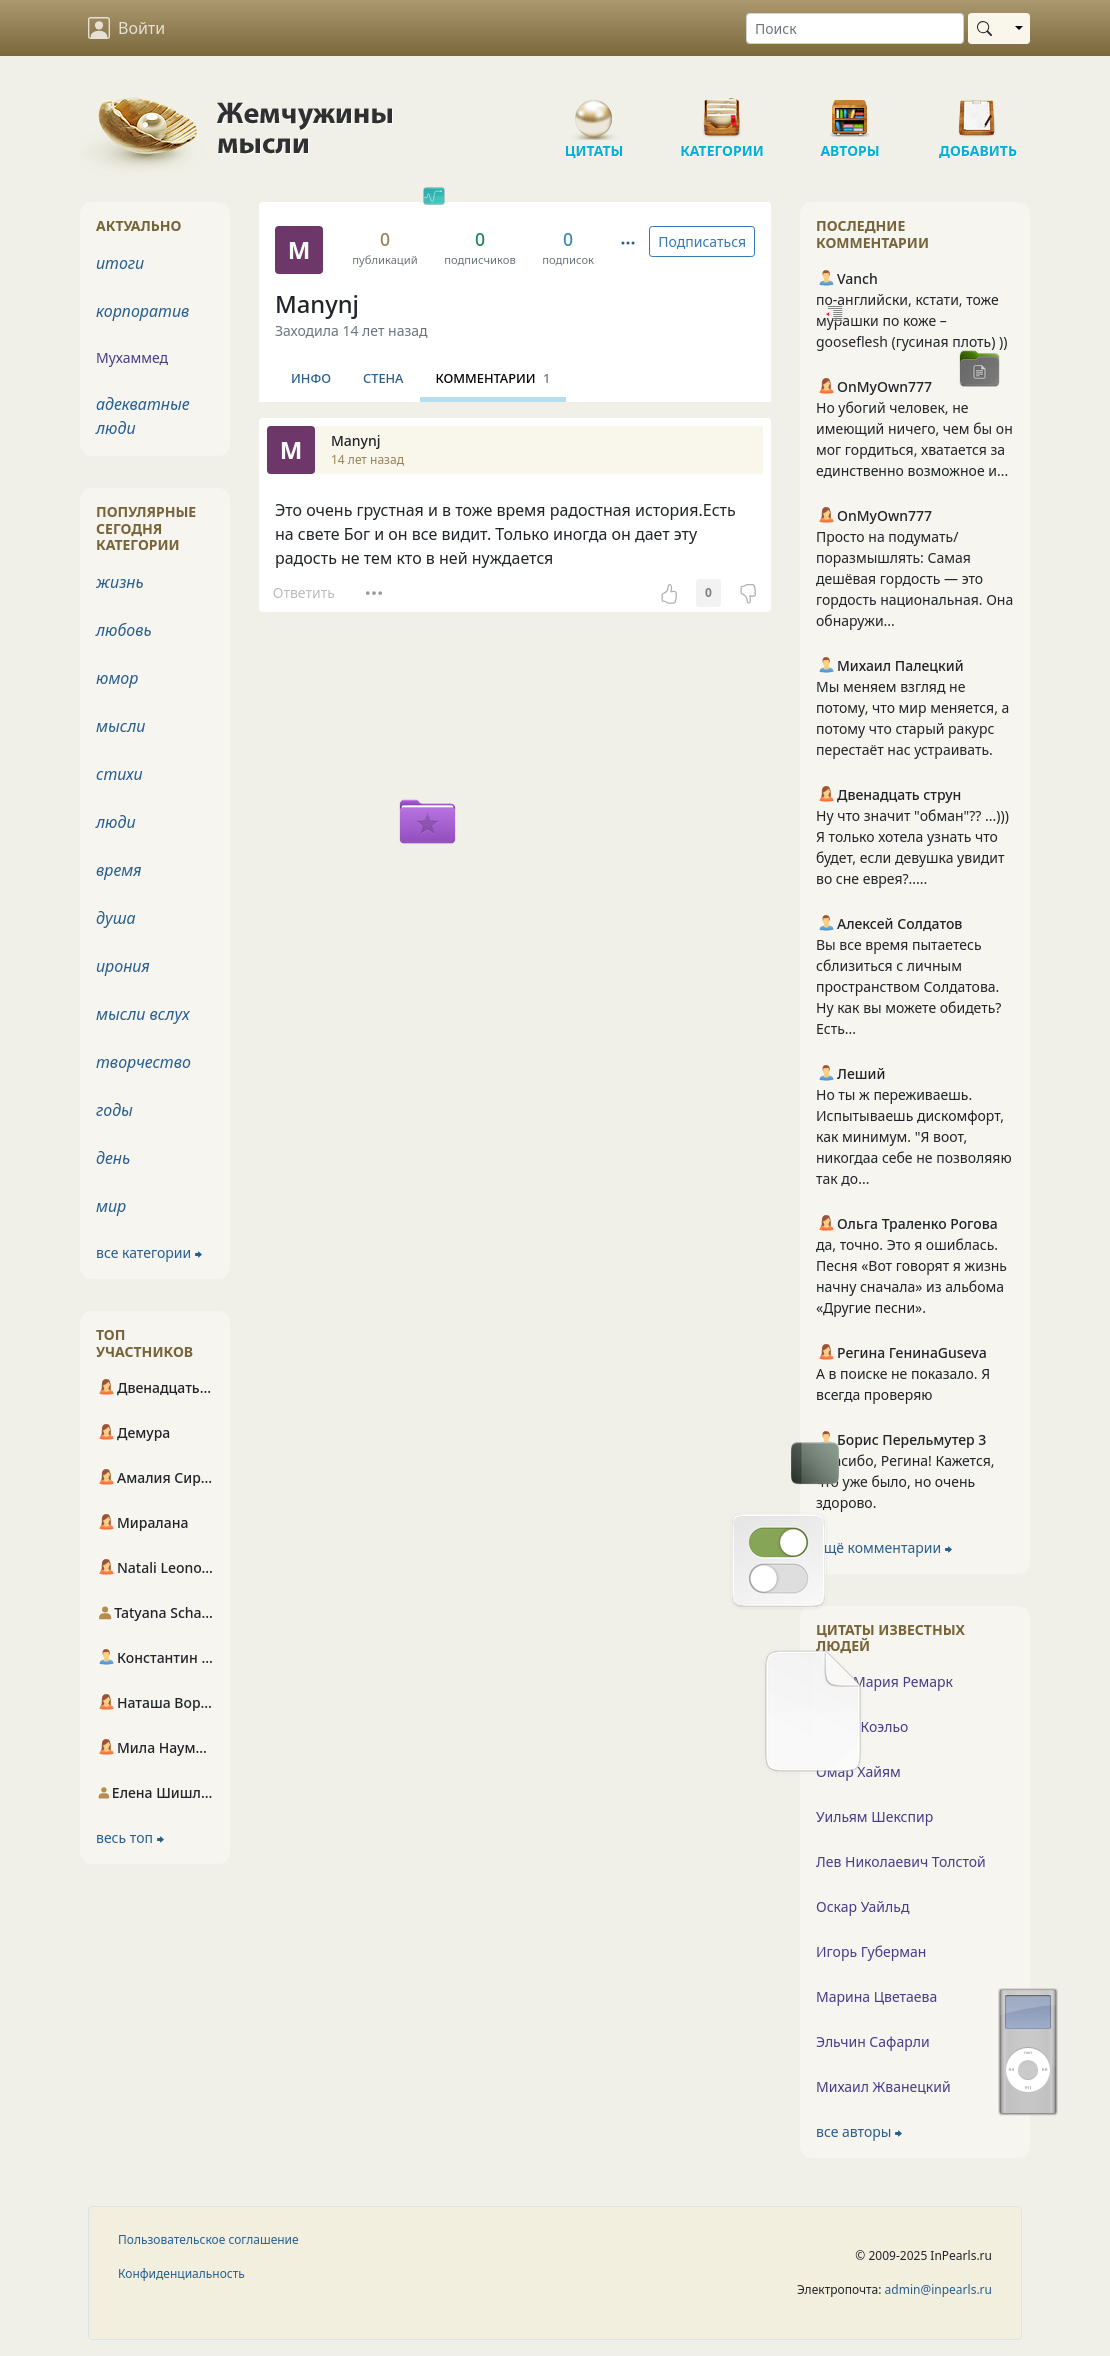 The width and height of the screenshot is (1110, 2356). What do you see at coordinates (778, 1560) in the screenshot?
I see `open system settings or preferences` at bounding box center [778, 1560].